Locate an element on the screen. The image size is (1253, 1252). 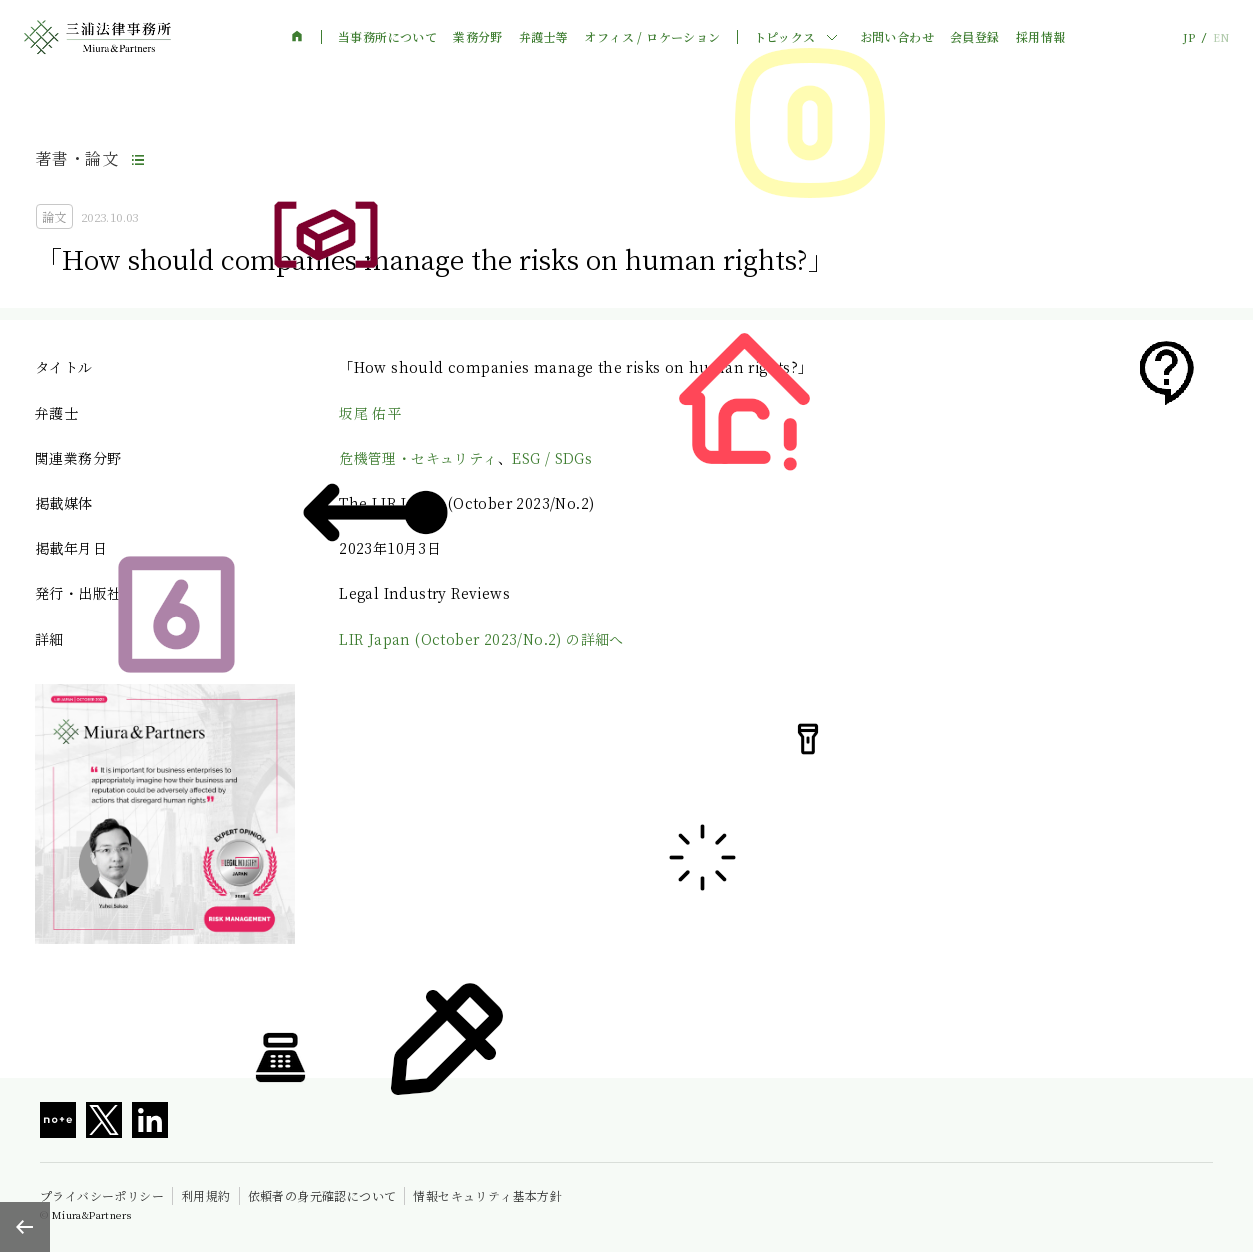
contact customer support is located at coordinates (1168, 372).